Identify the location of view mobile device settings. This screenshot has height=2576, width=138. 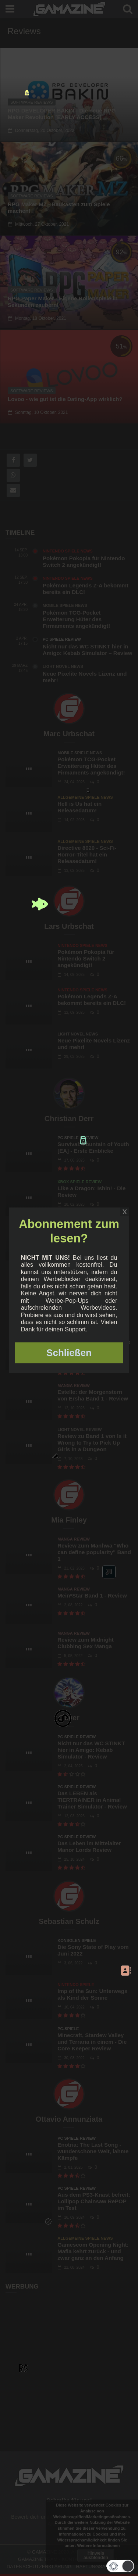
(88, 790).